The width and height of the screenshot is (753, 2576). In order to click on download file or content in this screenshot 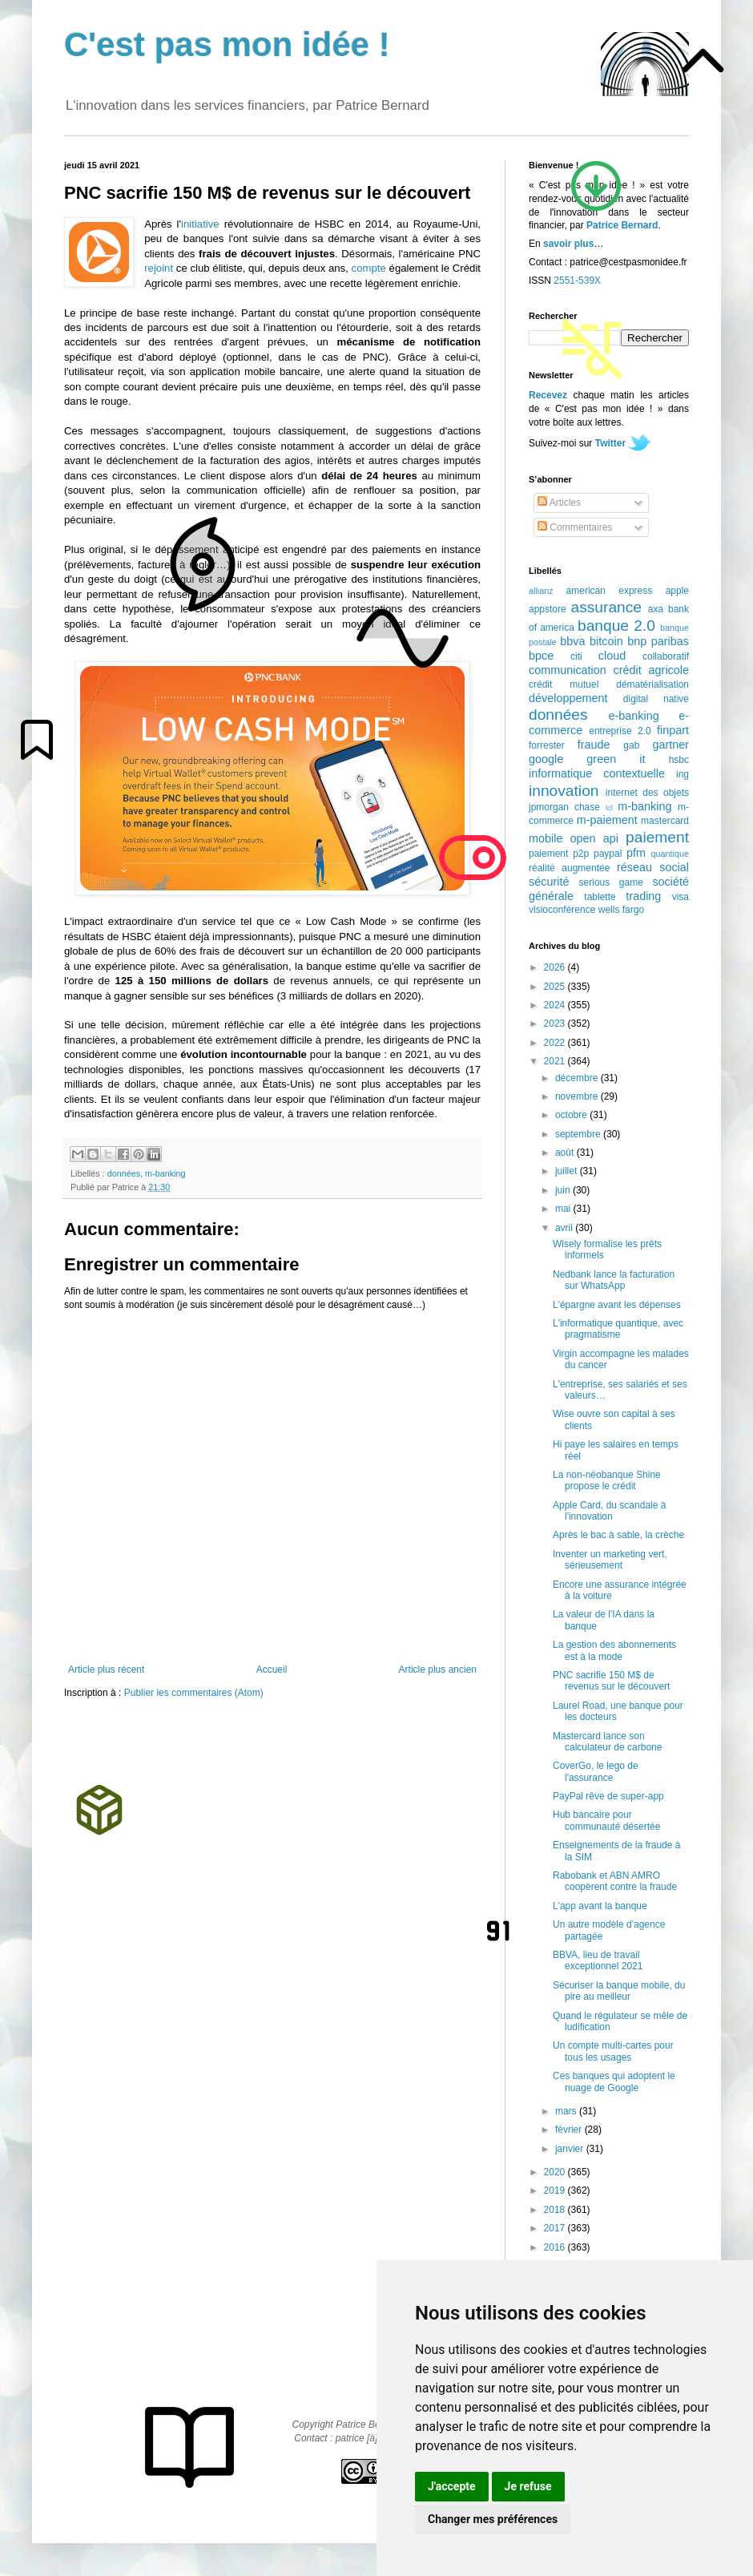, I will do `click(596, 186)`.